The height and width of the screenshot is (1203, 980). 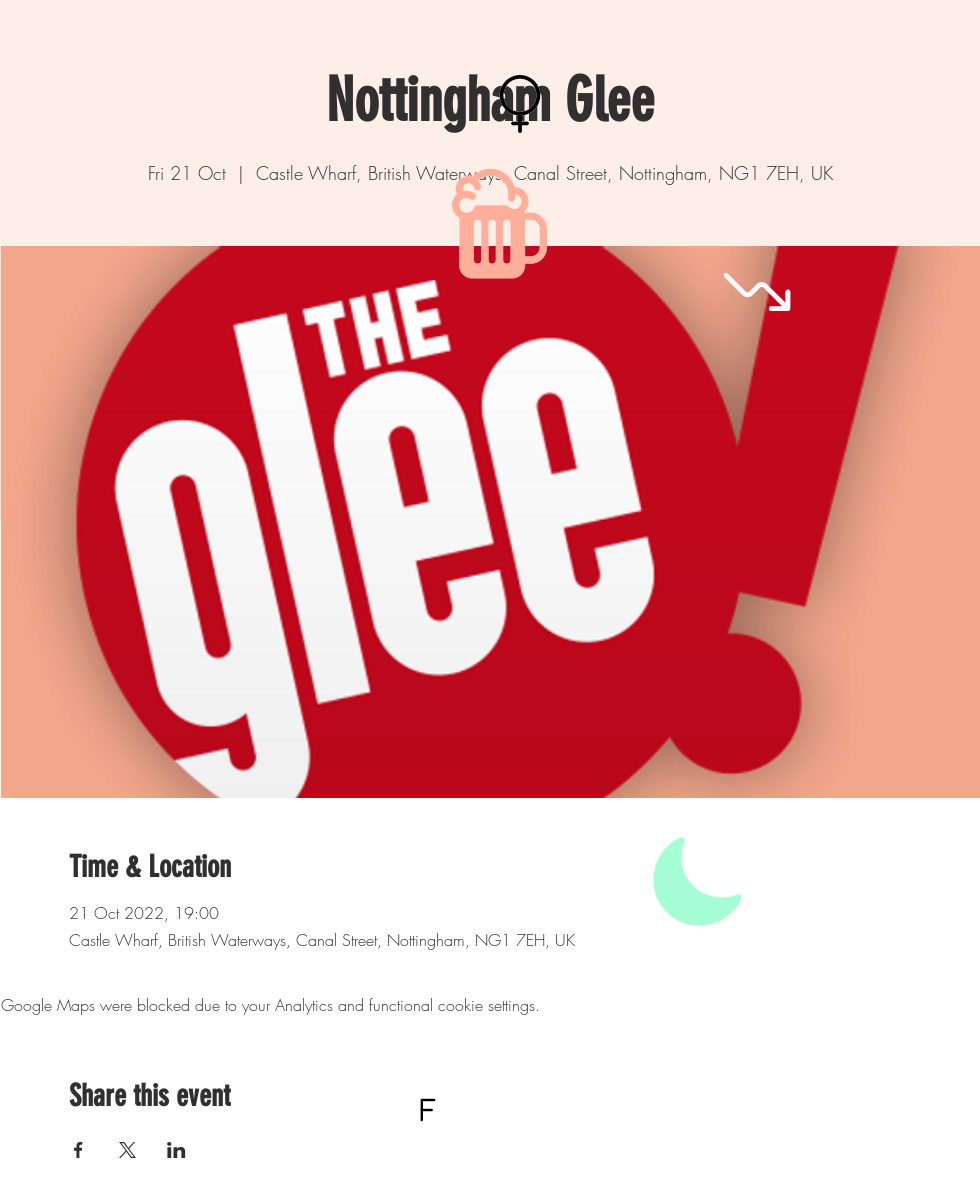 What do you see at coordinates (428, 1110) in the screenshot?
I see `facebook app or social media link` at bounding box center [428, 1110].